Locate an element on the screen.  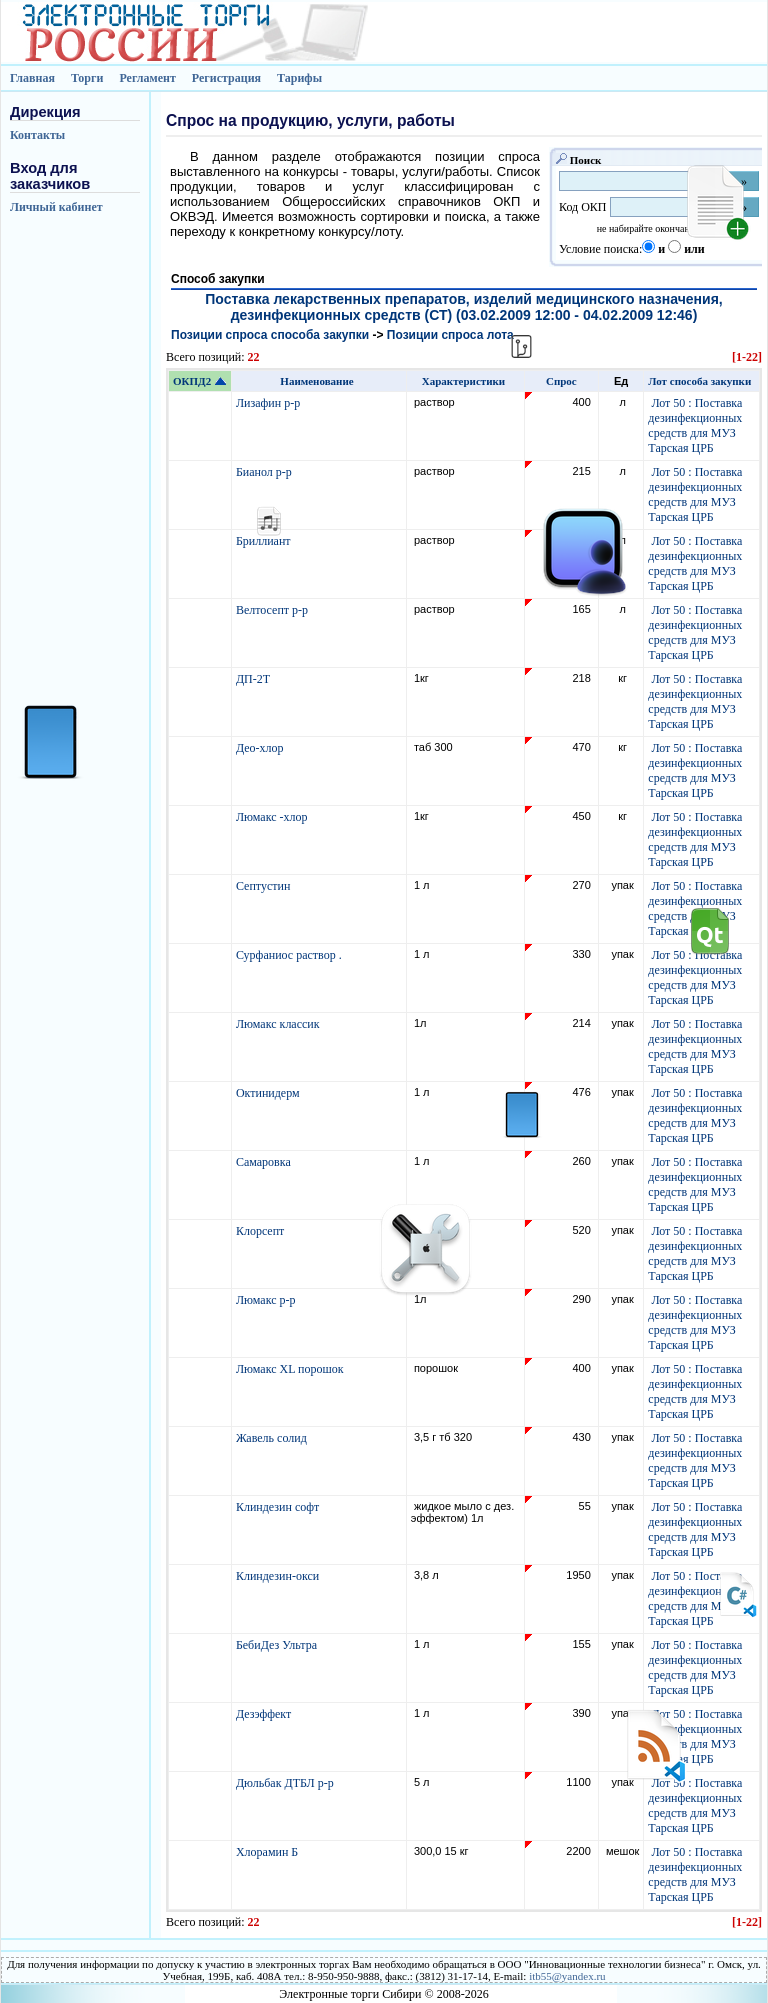
a QML source file used in Qt application development is located at coordinates (710, 931).